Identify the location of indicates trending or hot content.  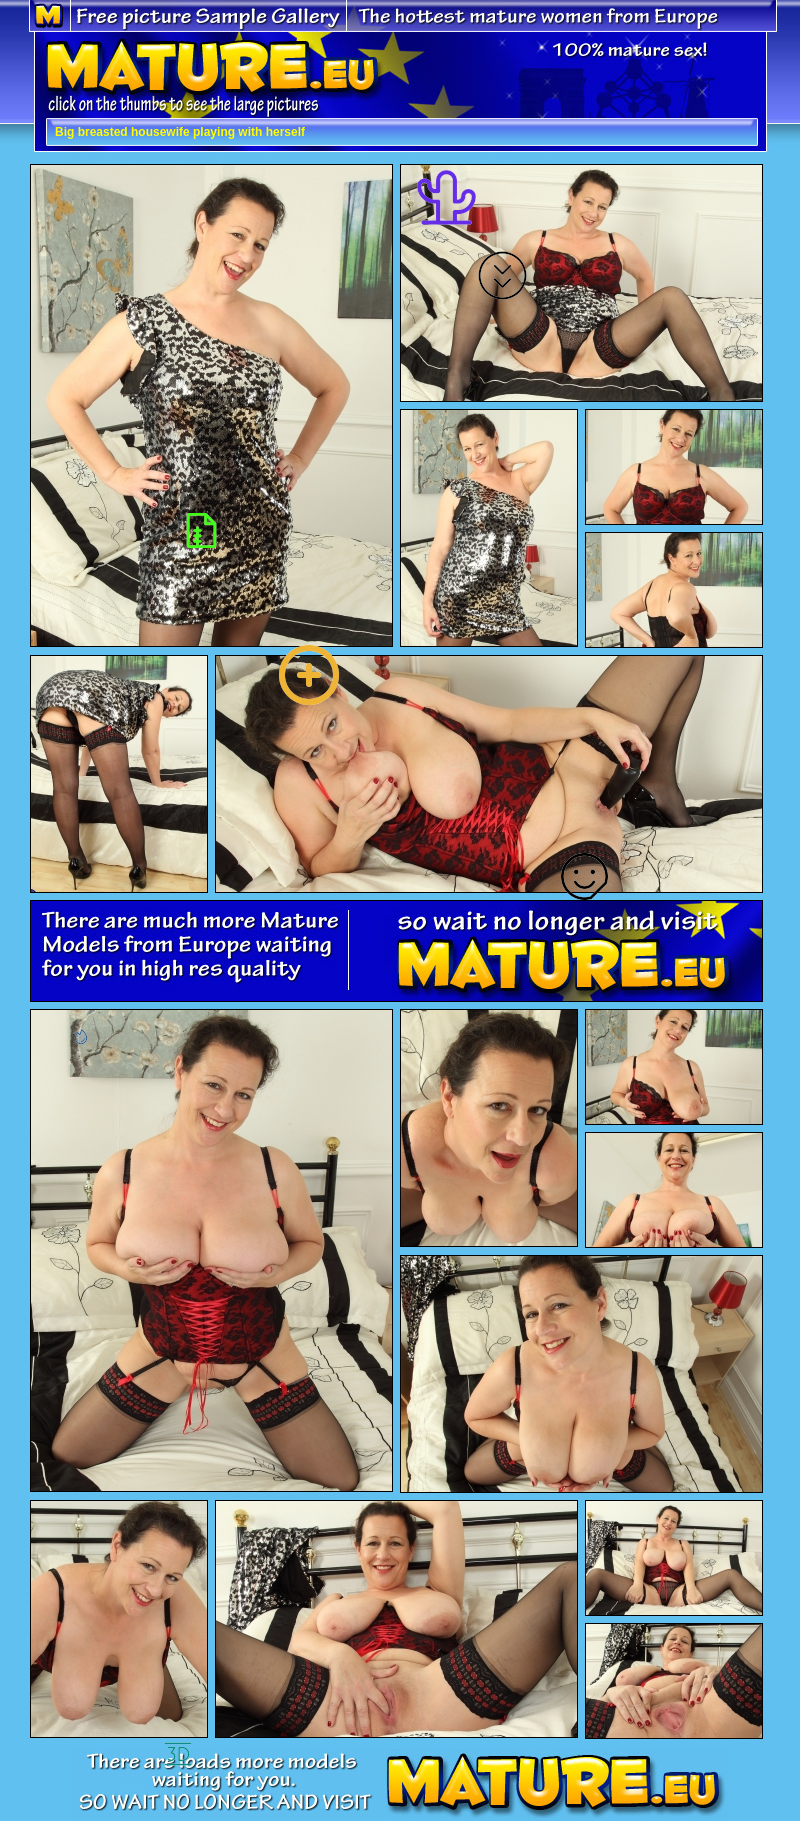
(81, 1037).